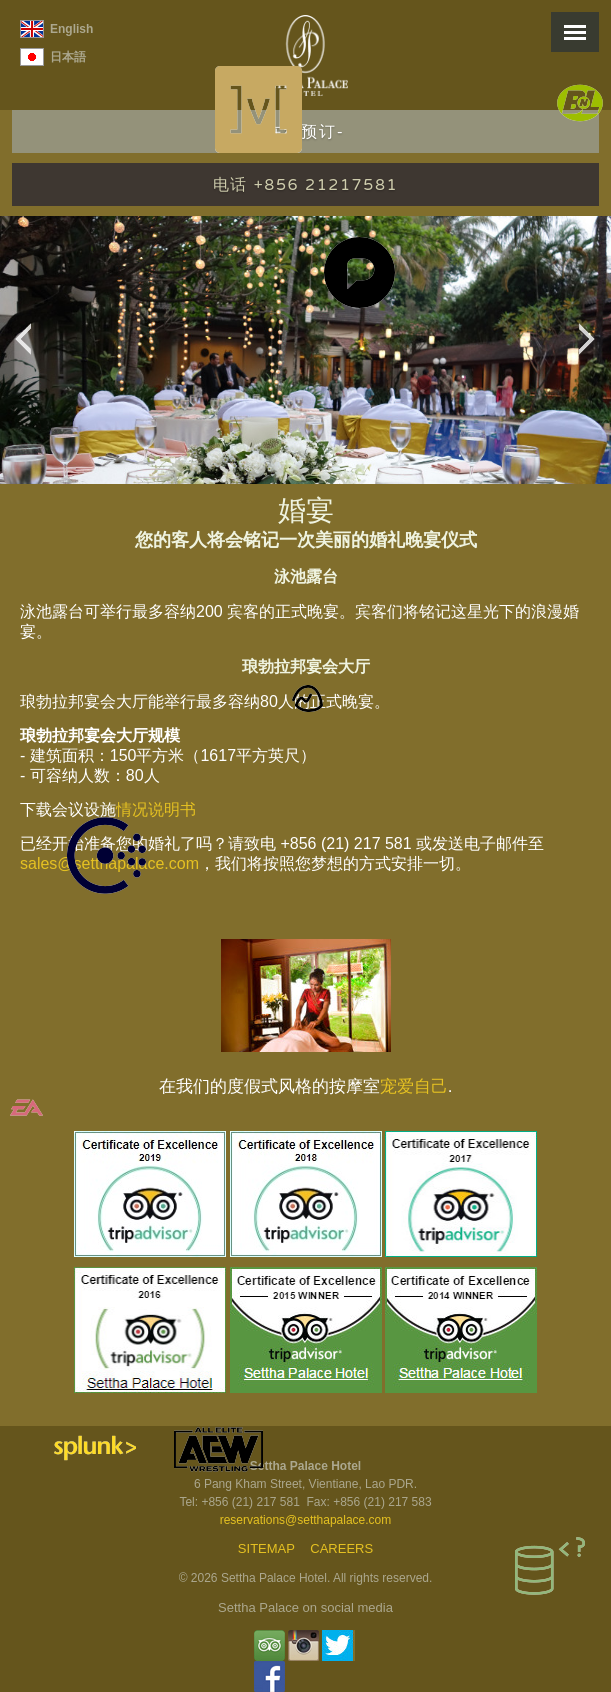  What do you see at coordinates (218, 1449) in the screenshot?
I see `visit the All Elite Wrestling website` at bounding box center [218, 1449].